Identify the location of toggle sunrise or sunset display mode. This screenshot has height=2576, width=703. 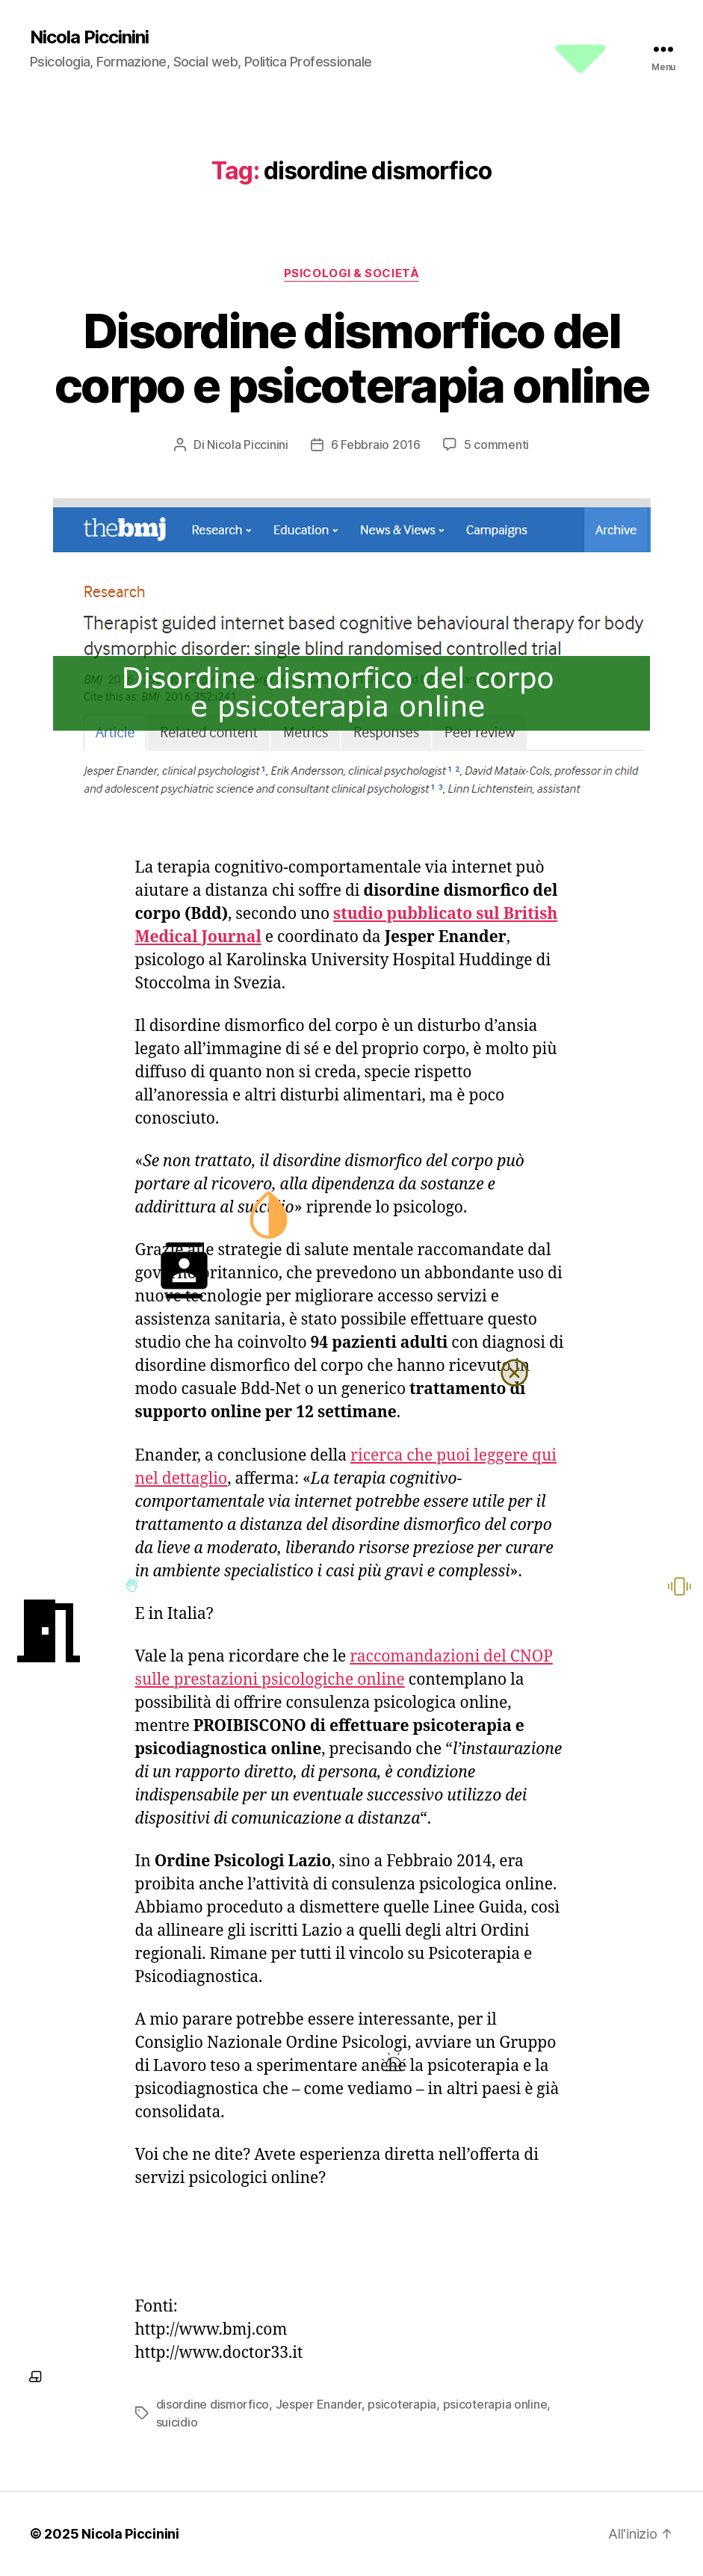
(394, 2063).